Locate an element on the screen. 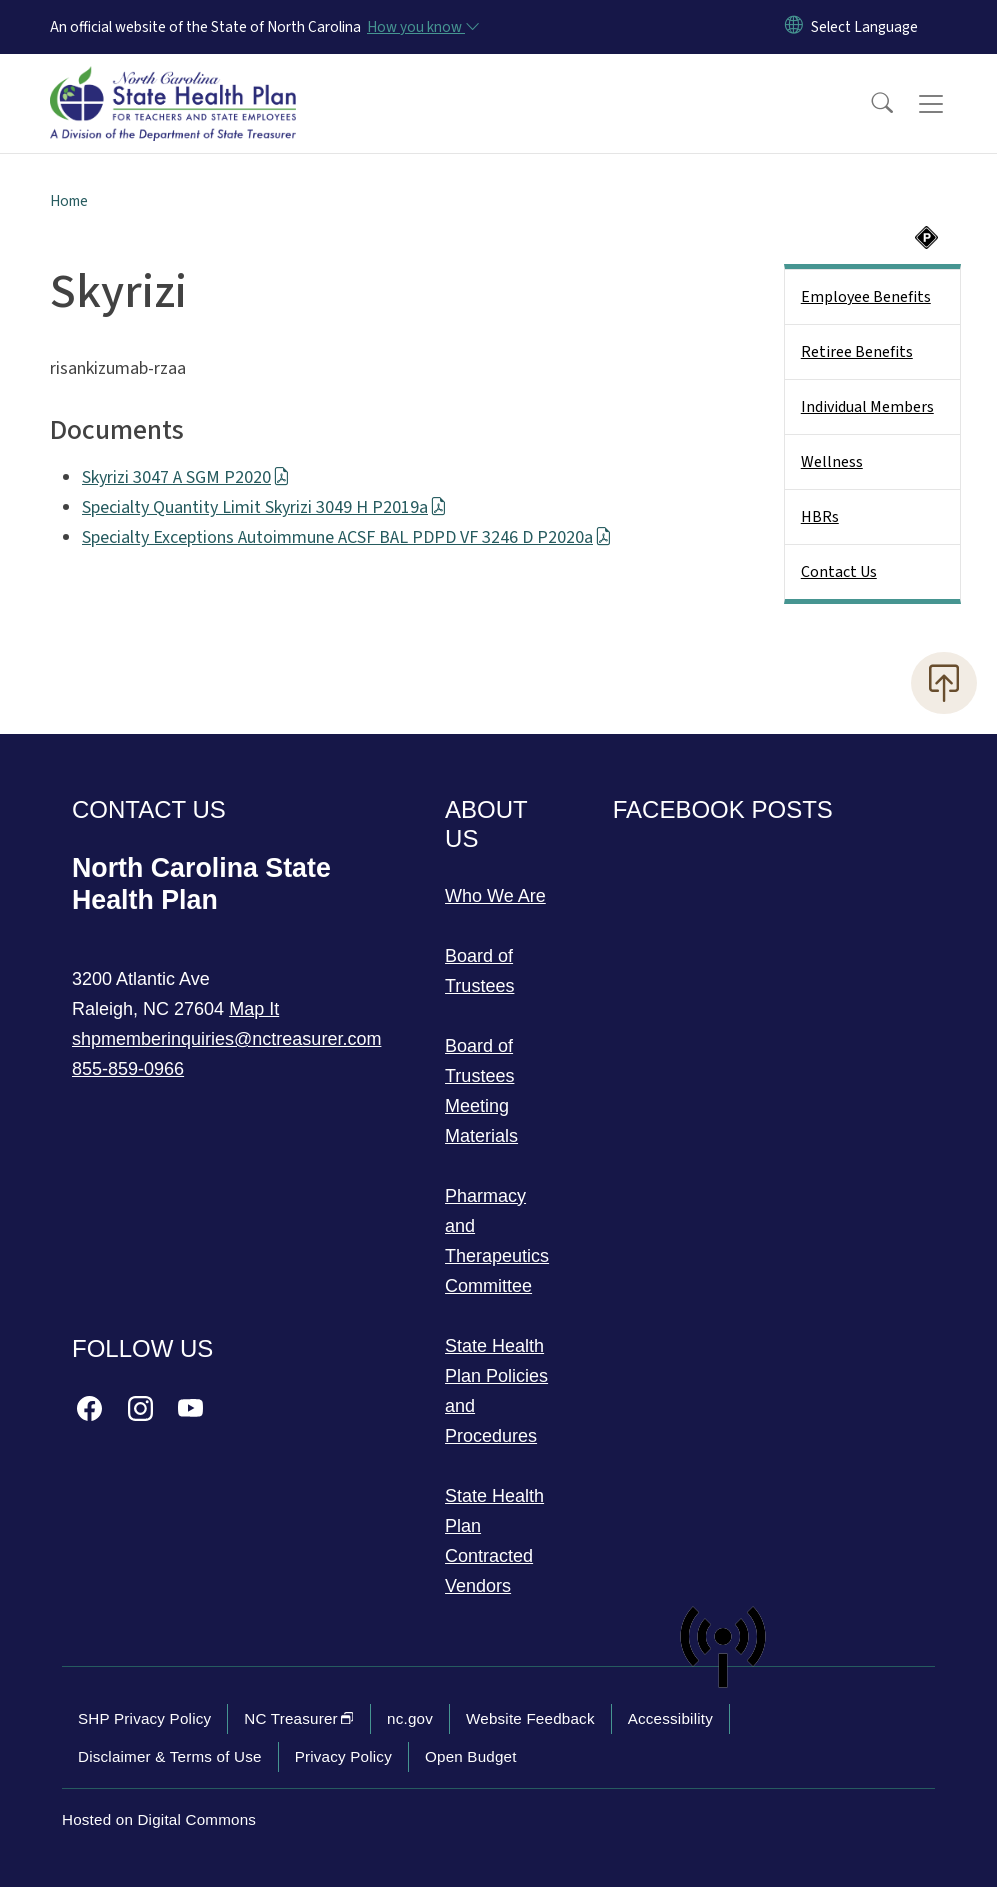 This screenshot has width=997, height=1887. pre-commit logo is located at coordinates (926, 237).